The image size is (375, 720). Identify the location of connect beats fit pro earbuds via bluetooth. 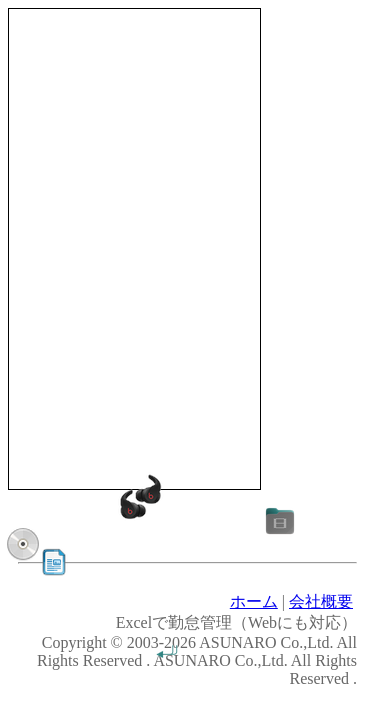
(140, 497).